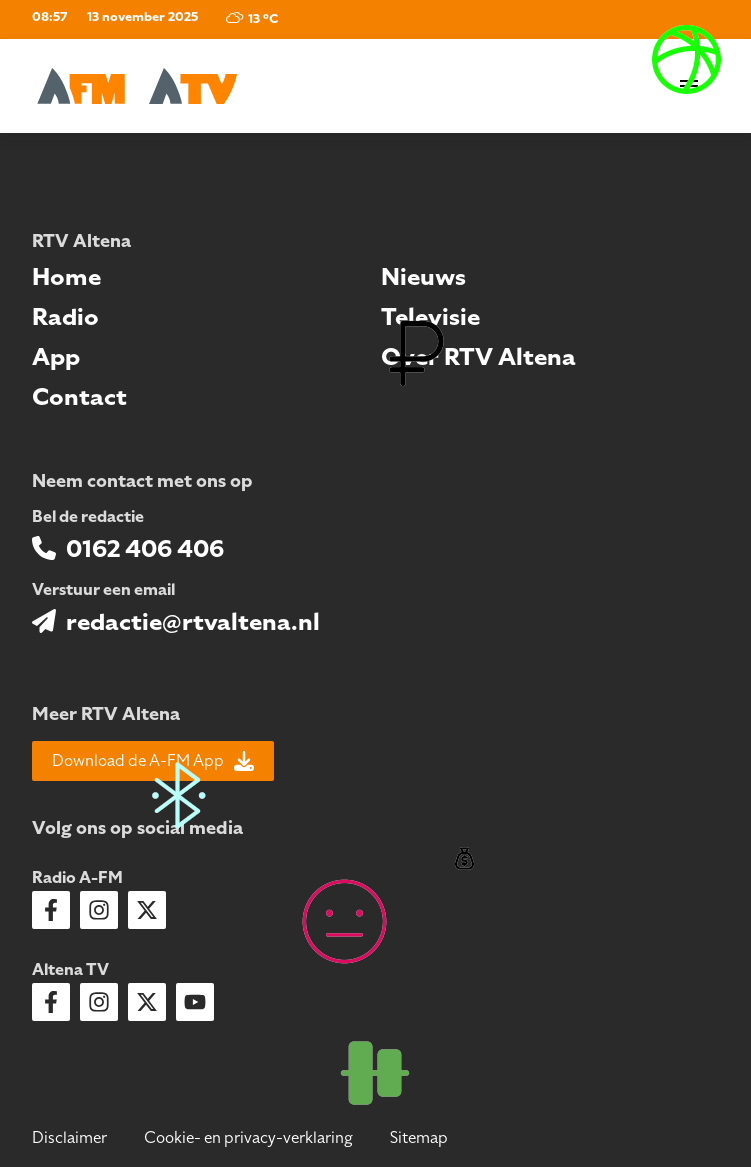 The height and width of the screenshot is (1167, 751). What do you see at coordinates (416, 353) in the screenshot?
I see `view prices in russian rubles` at bounding box center [416, 353].